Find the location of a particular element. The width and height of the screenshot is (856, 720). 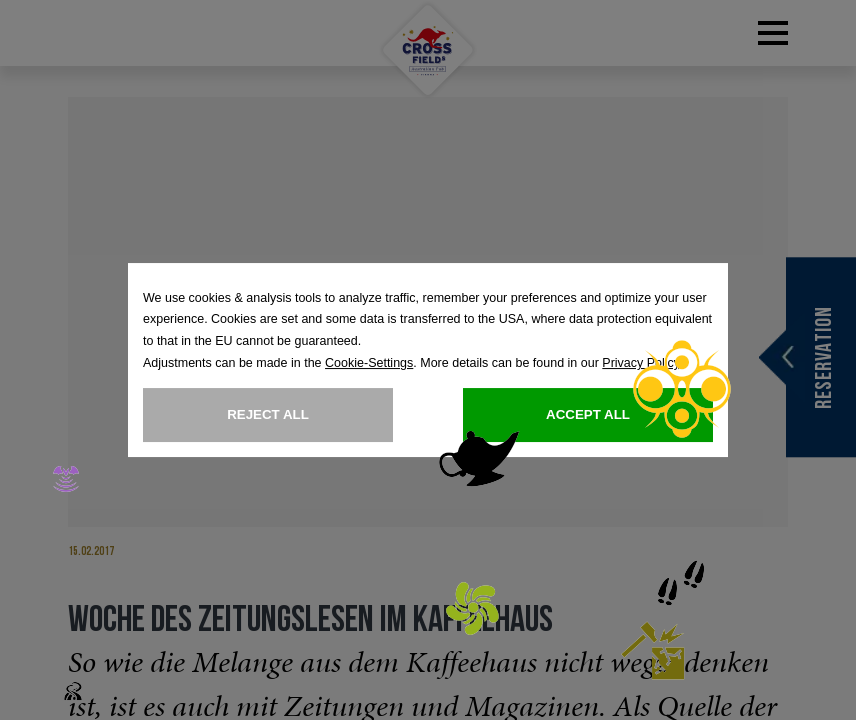

decorative abstract shape or pattern element is located at coordinates (682, 389).